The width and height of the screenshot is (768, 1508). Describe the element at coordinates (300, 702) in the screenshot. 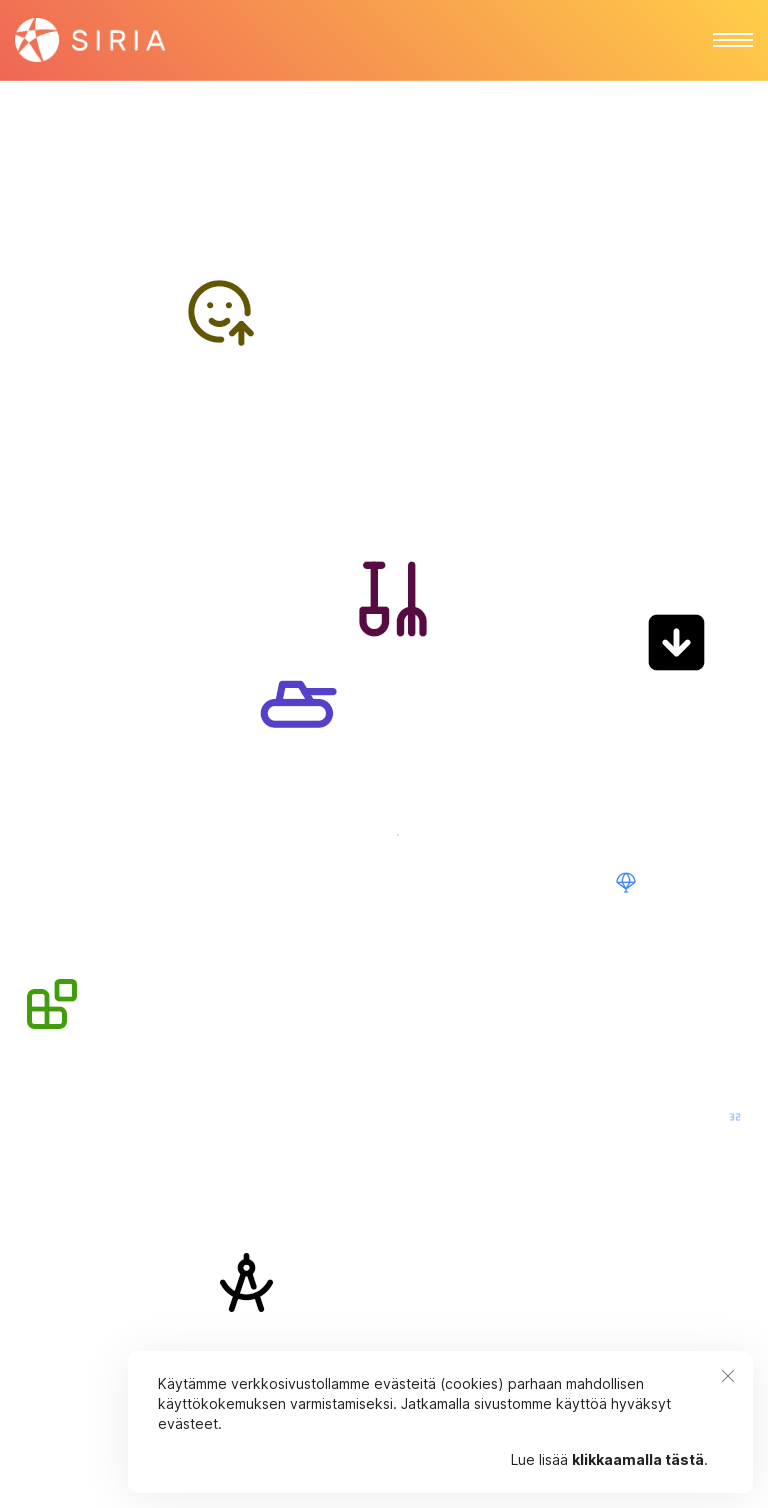

I see `military or defense-related feature` at that location.